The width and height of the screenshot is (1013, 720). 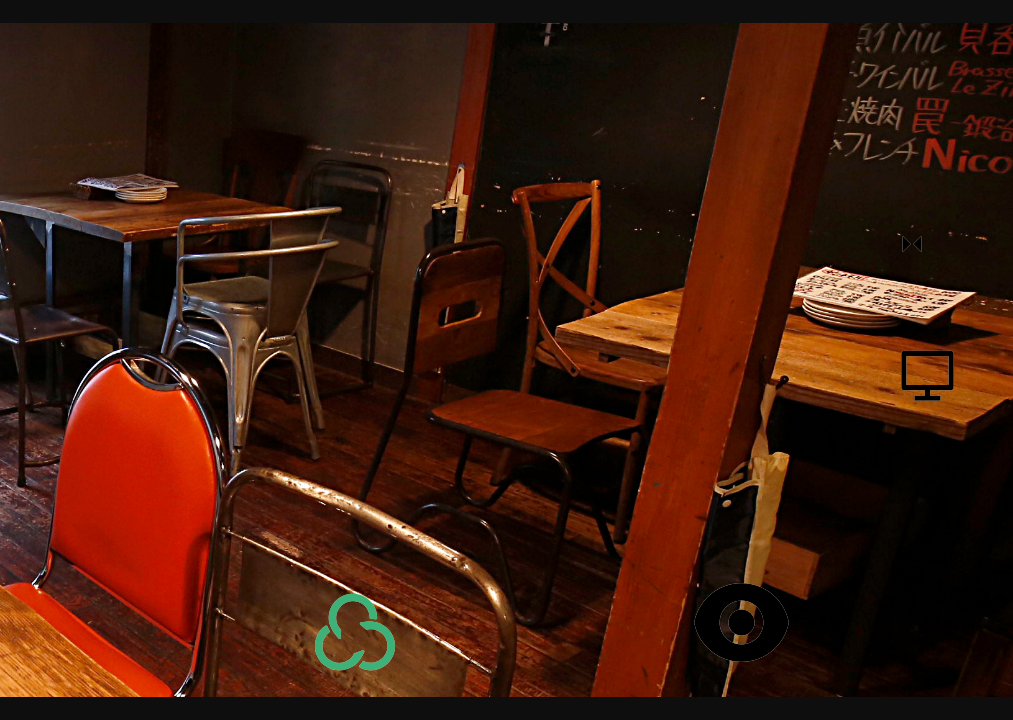 What do you see at coordinates (912, 244) in the screenshot?
I see `collapse or contract a panel horizontally` at bounding box center [912, 244].